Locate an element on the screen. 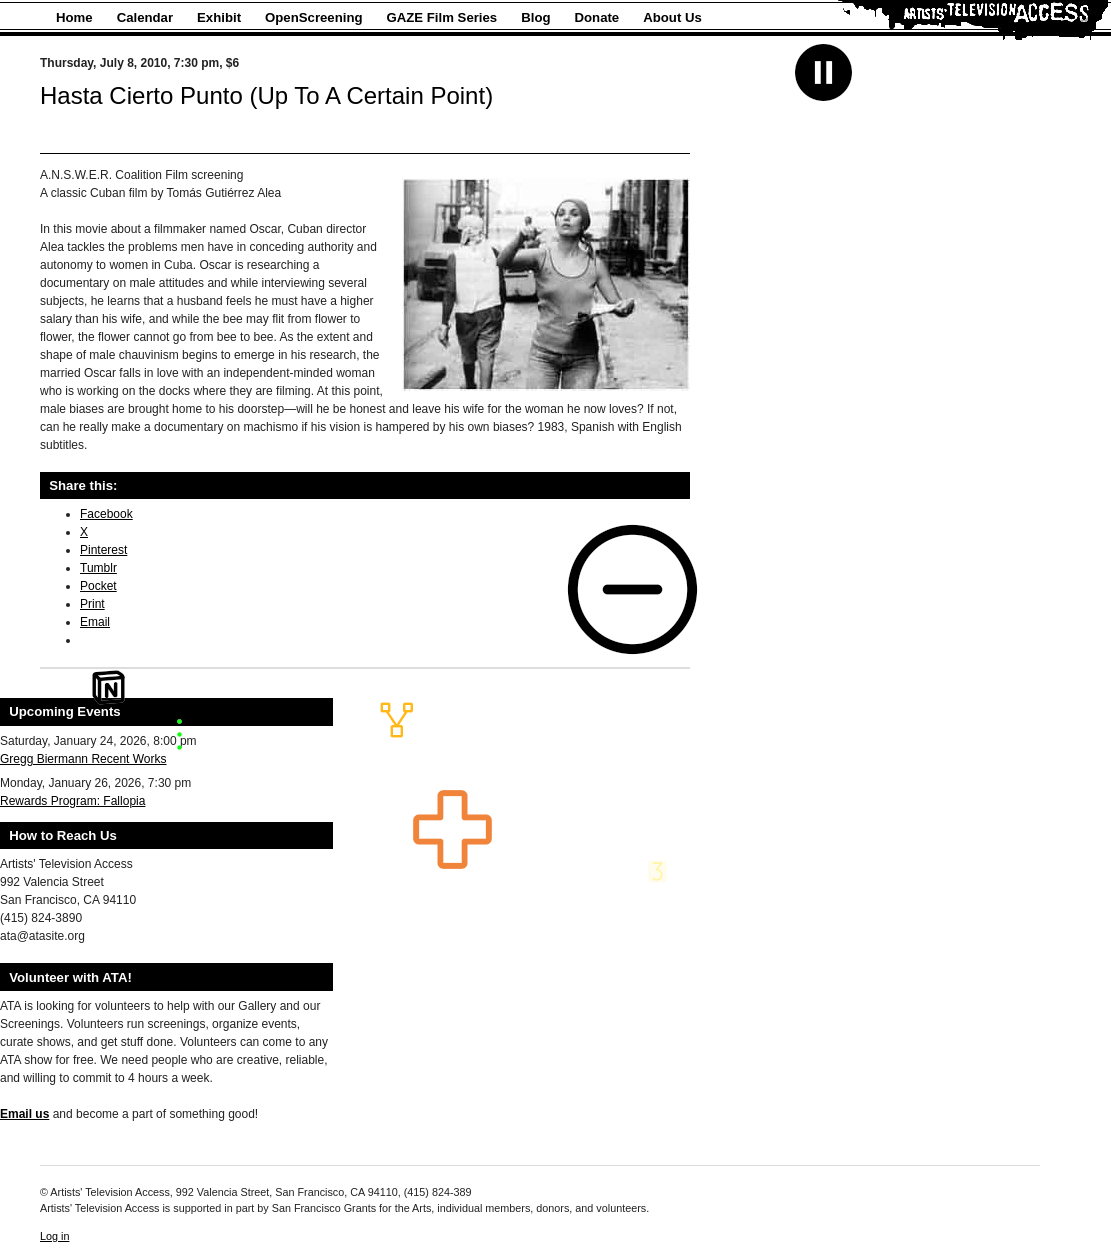 The height and width of the screenshot is (1256, 1111). access health or medical information is located at coordinates (452, 829).